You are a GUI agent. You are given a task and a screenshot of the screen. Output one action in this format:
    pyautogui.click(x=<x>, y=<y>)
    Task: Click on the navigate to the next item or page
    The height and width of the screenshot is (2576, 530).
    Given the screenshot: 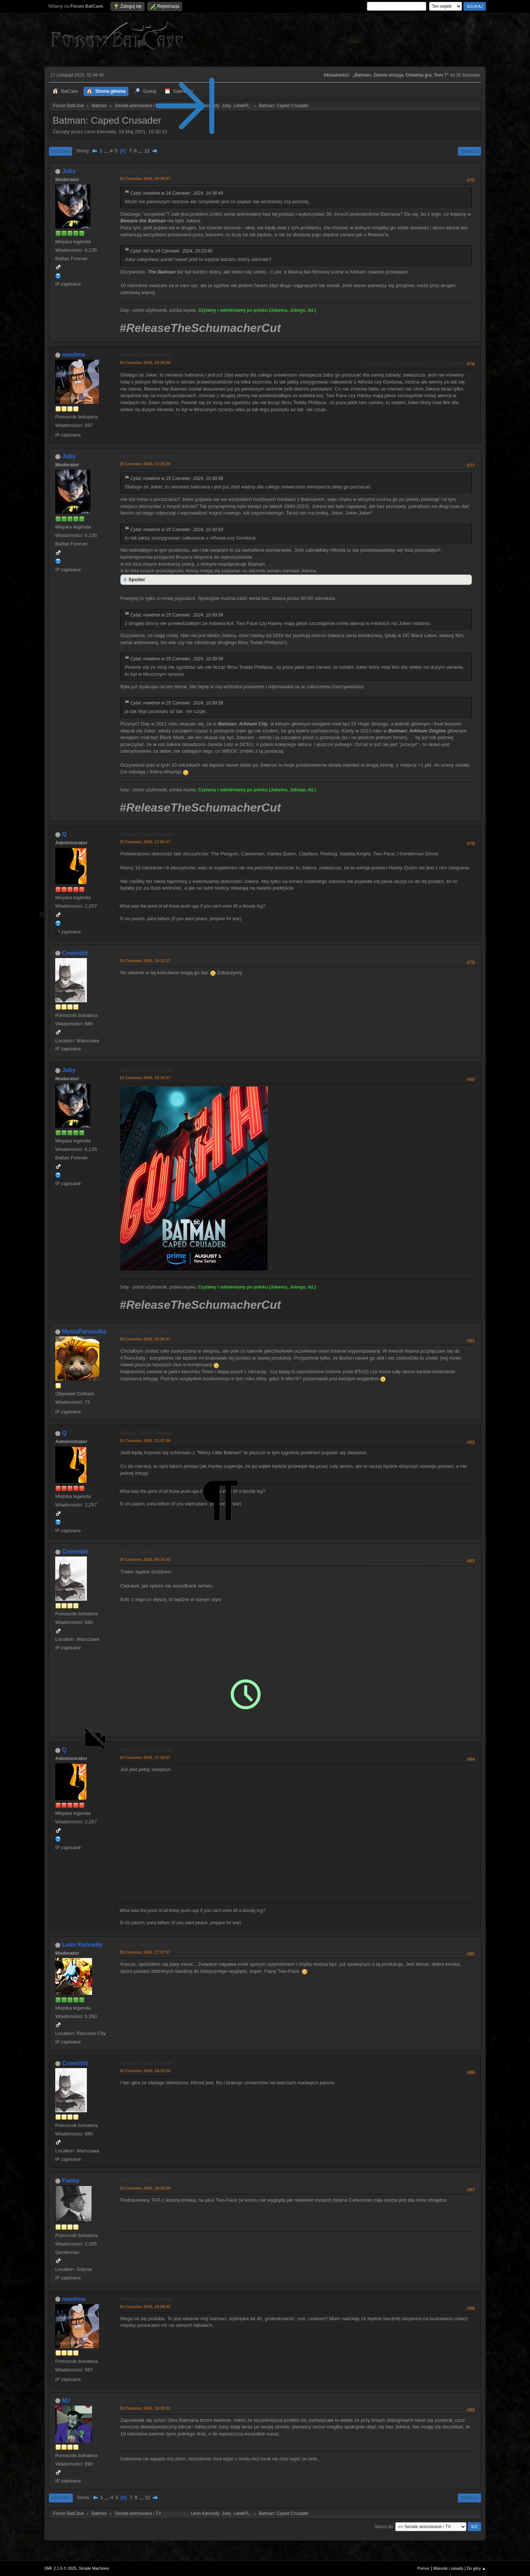 What is the action you would take?
    pyautogui.click(x=186, y=106)
    